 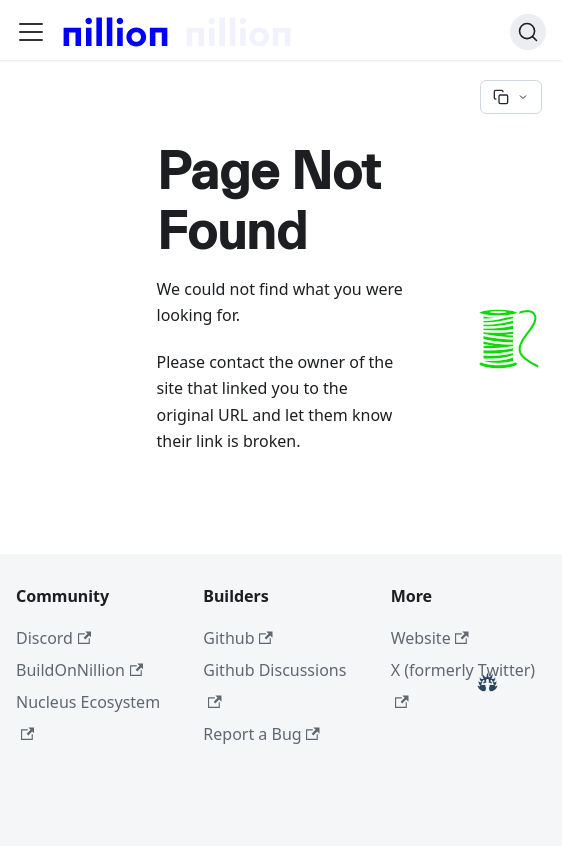 I want to click on wire or cable inventory item, so click(x=509, y=339).